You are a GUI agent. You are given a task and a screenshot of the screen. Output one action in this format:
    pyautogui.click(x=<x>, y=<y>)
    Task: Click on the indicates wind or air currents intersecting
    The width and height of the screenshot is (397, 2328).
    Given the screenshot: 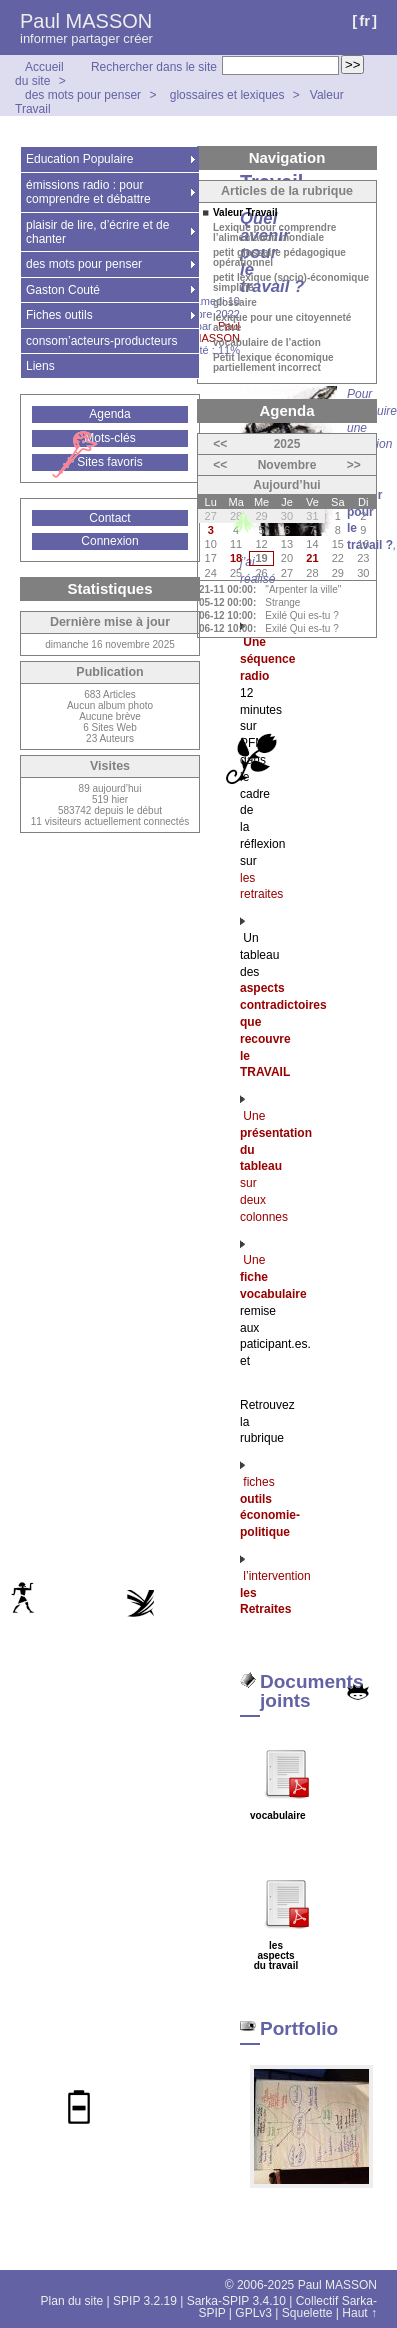 What is the action you would take?
    pyautogui.click(x=140, y=1603)
    